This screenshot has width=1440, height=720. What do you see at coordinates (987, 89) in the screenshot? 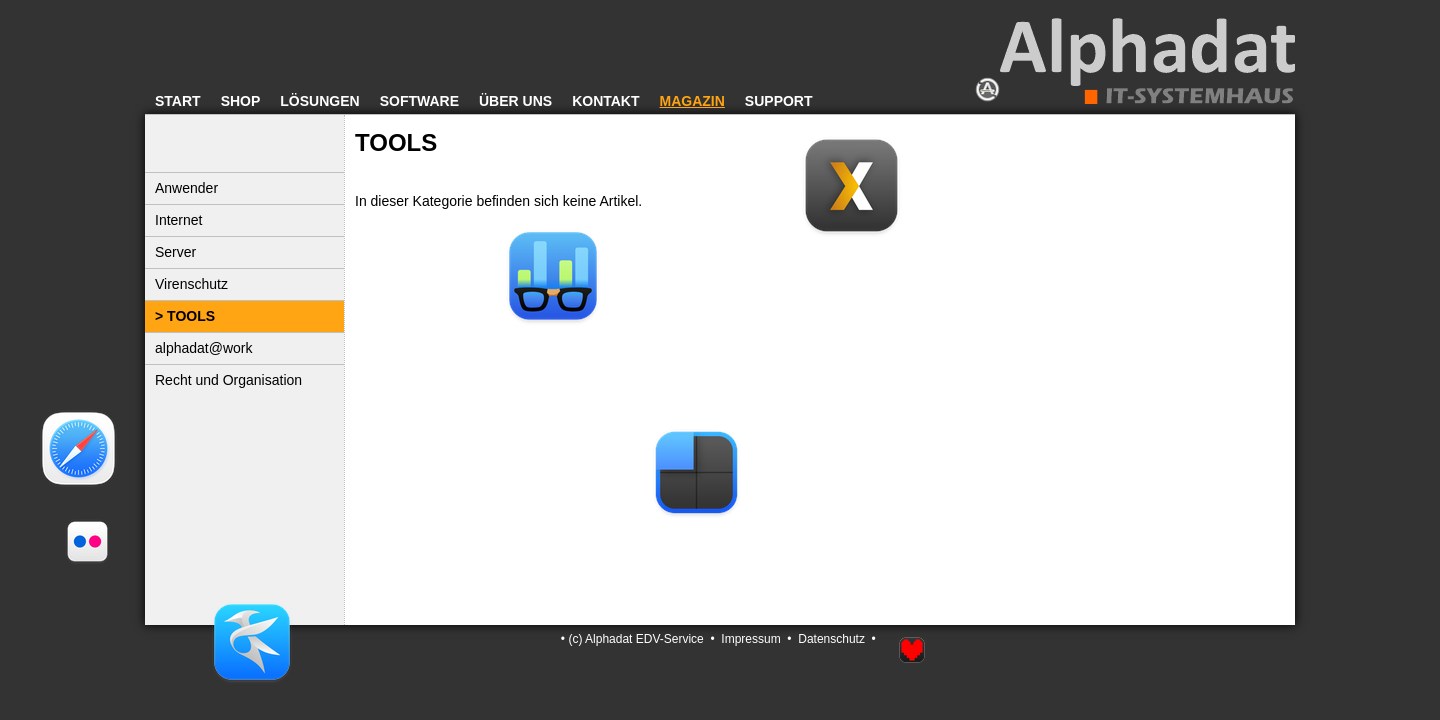
I see `open the software updater application` at bounding box center [987, 89].